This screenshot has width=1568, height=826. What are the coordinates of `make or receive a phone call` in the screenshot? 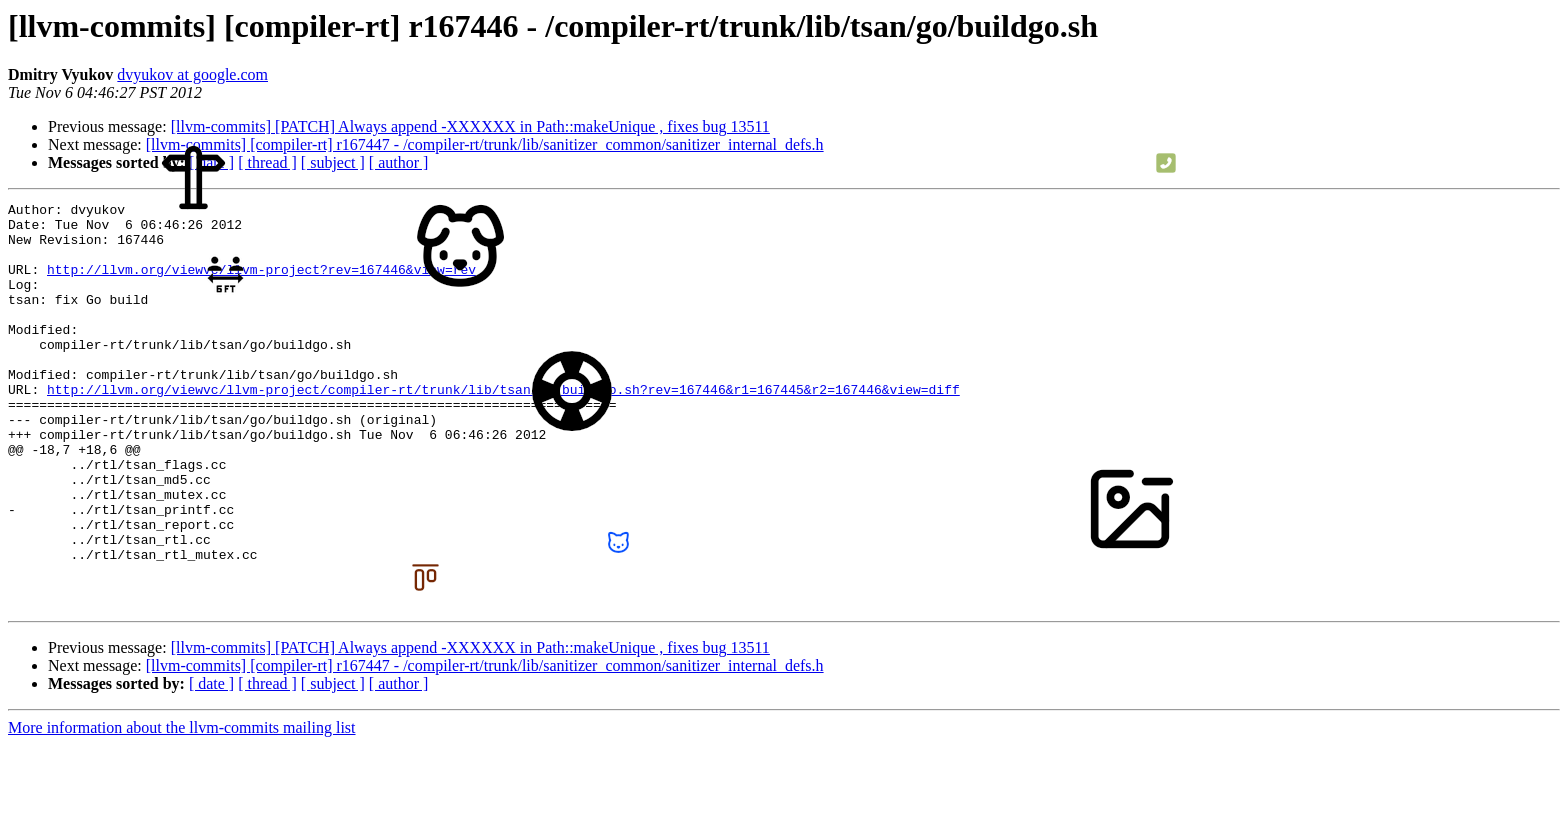 It's located at (1166, 163).